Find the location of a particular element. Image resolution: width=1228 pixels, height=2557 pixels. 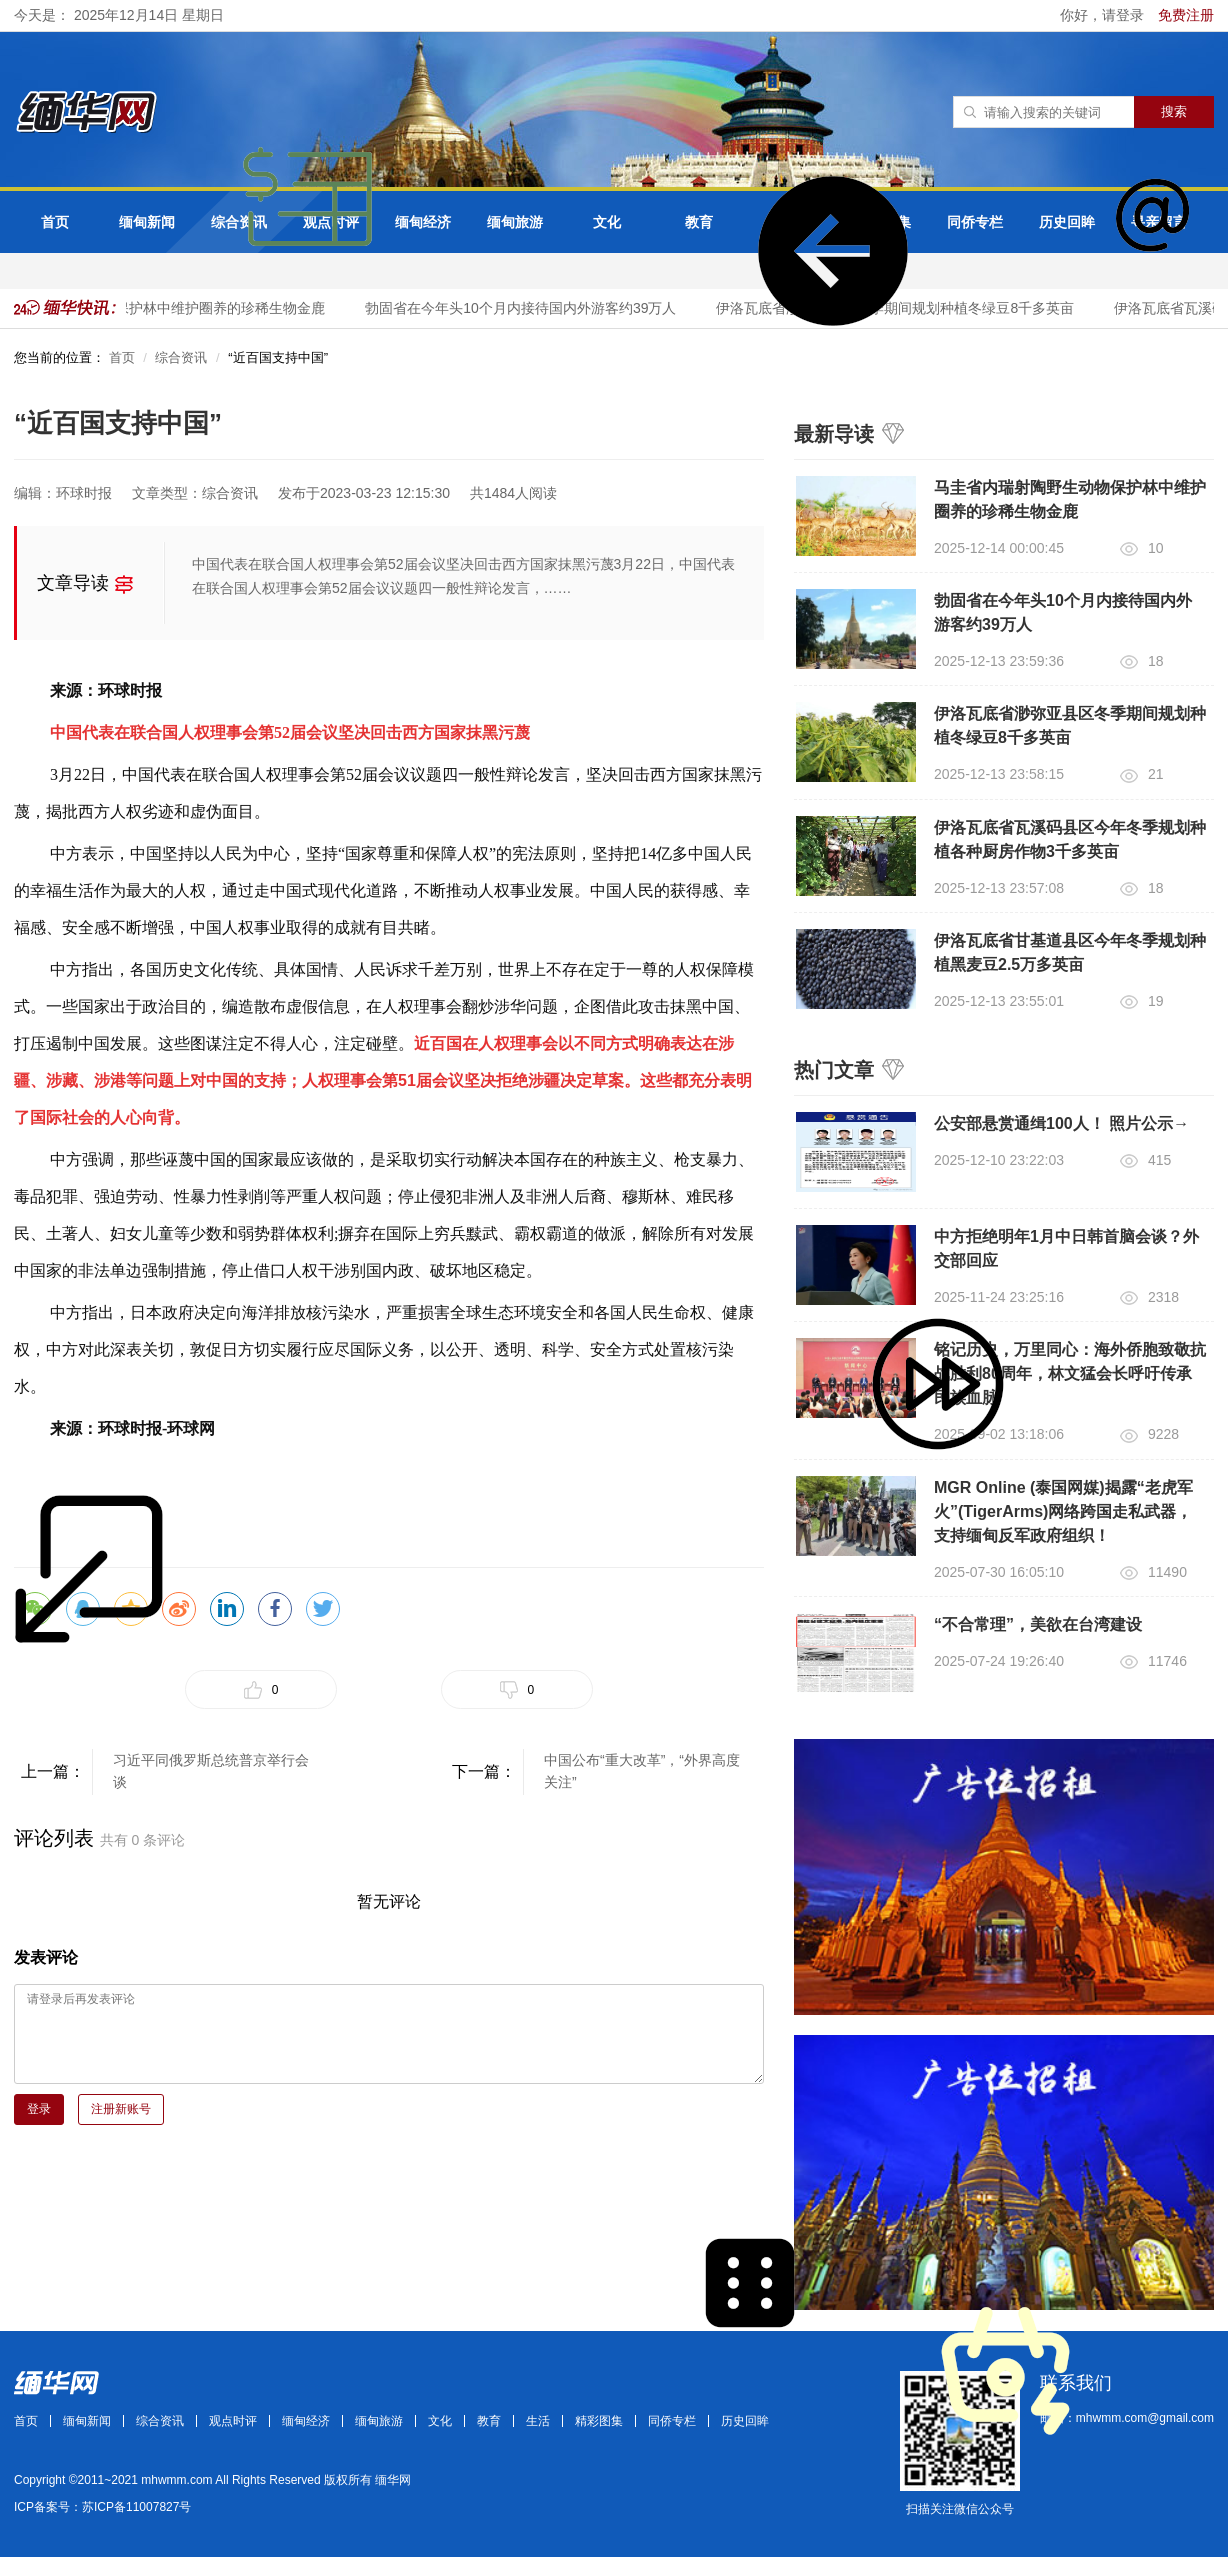

view invoice details is located at coordinates (310, 199).